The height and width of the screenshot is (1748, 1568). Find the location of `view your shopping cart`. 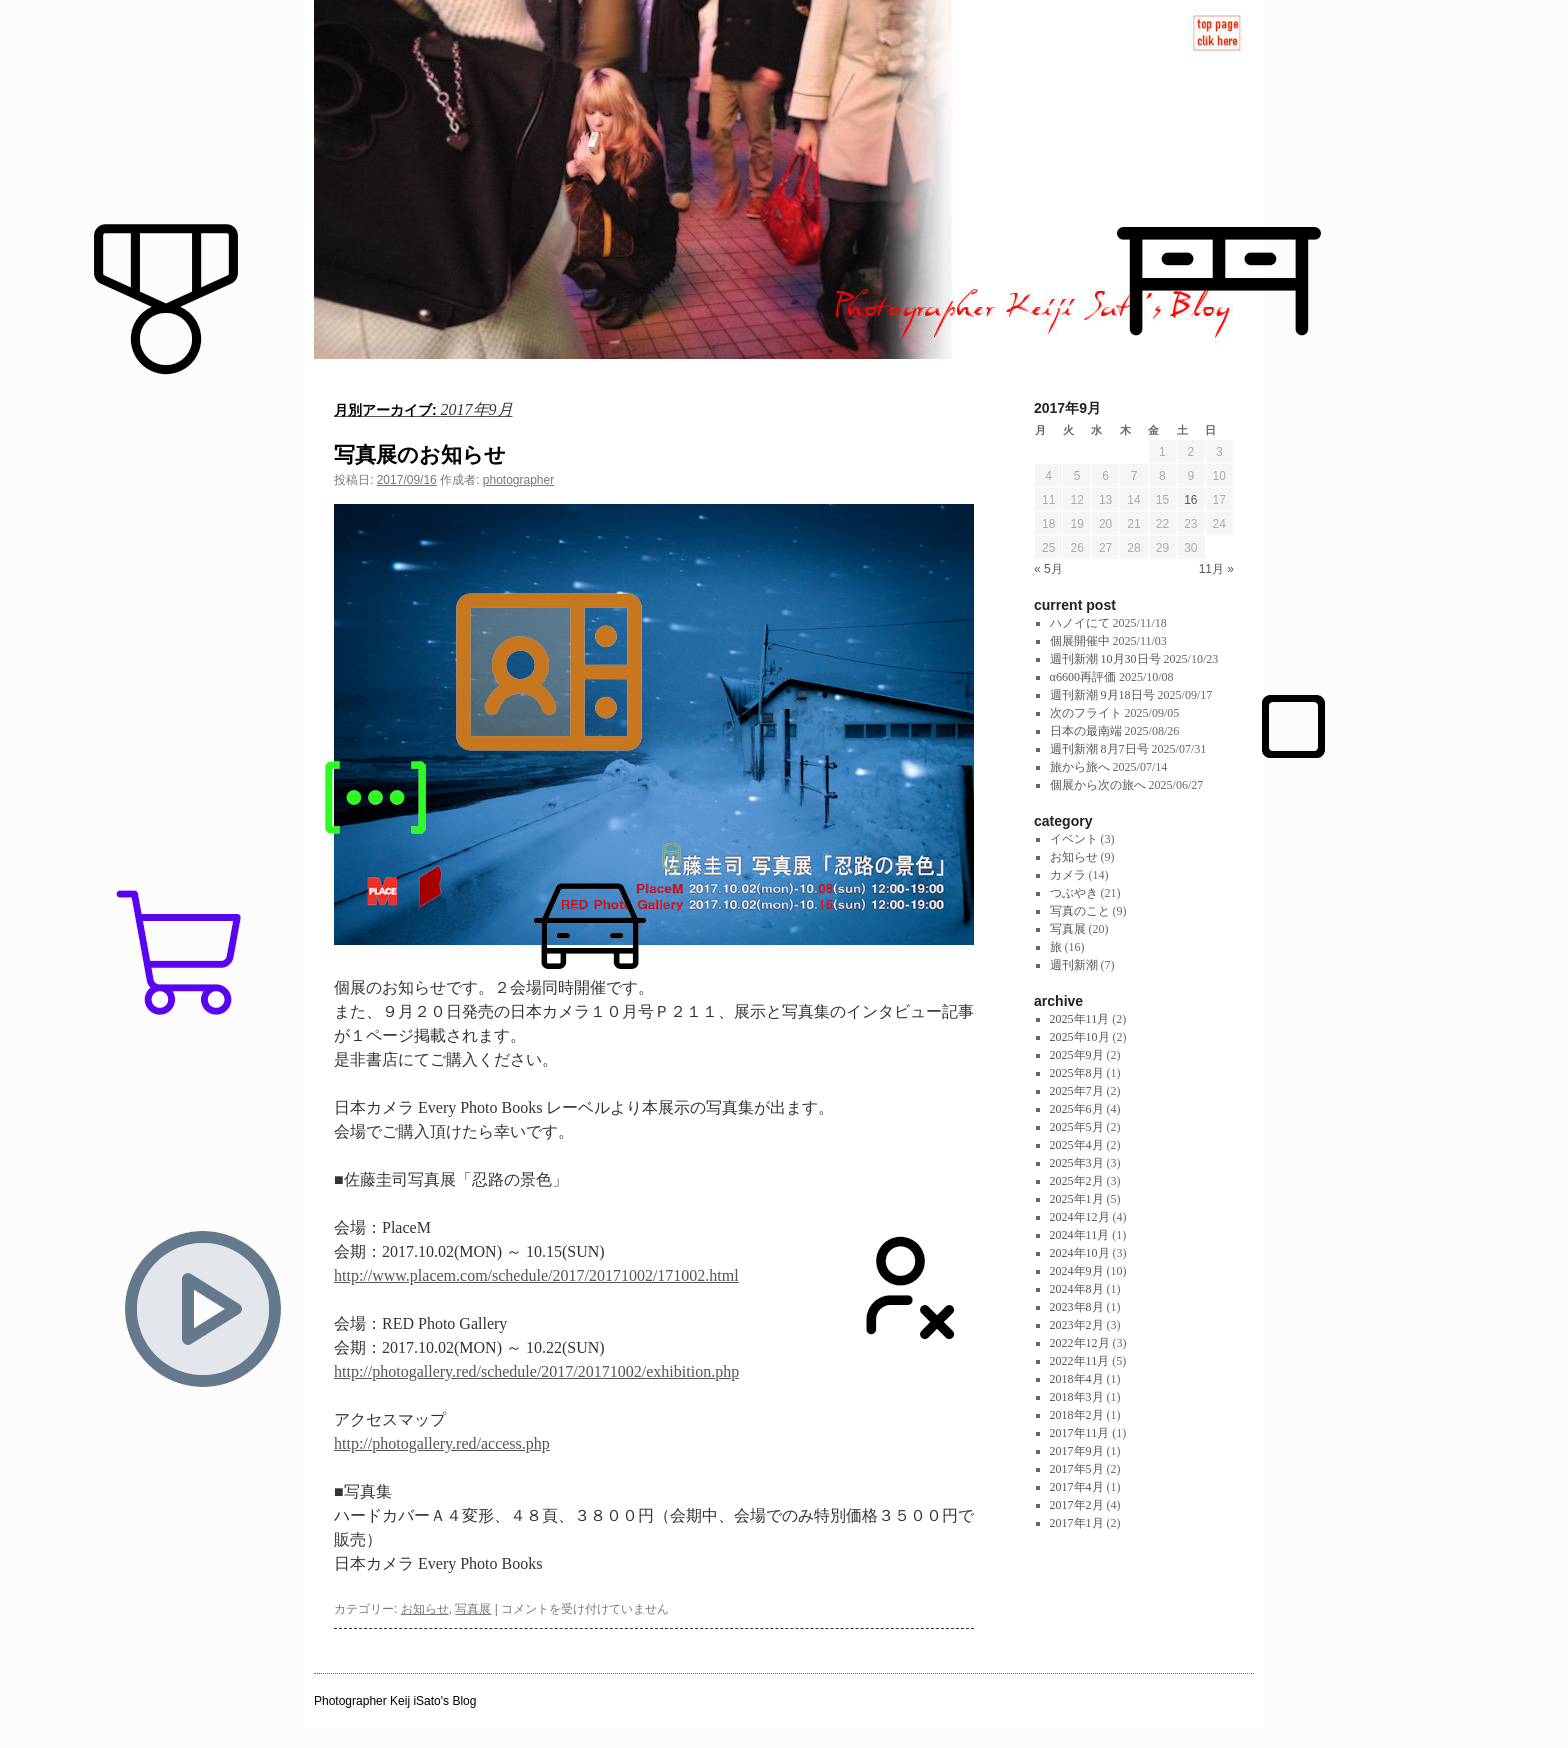

view your shopping cart is located at coordinates (181, 955).